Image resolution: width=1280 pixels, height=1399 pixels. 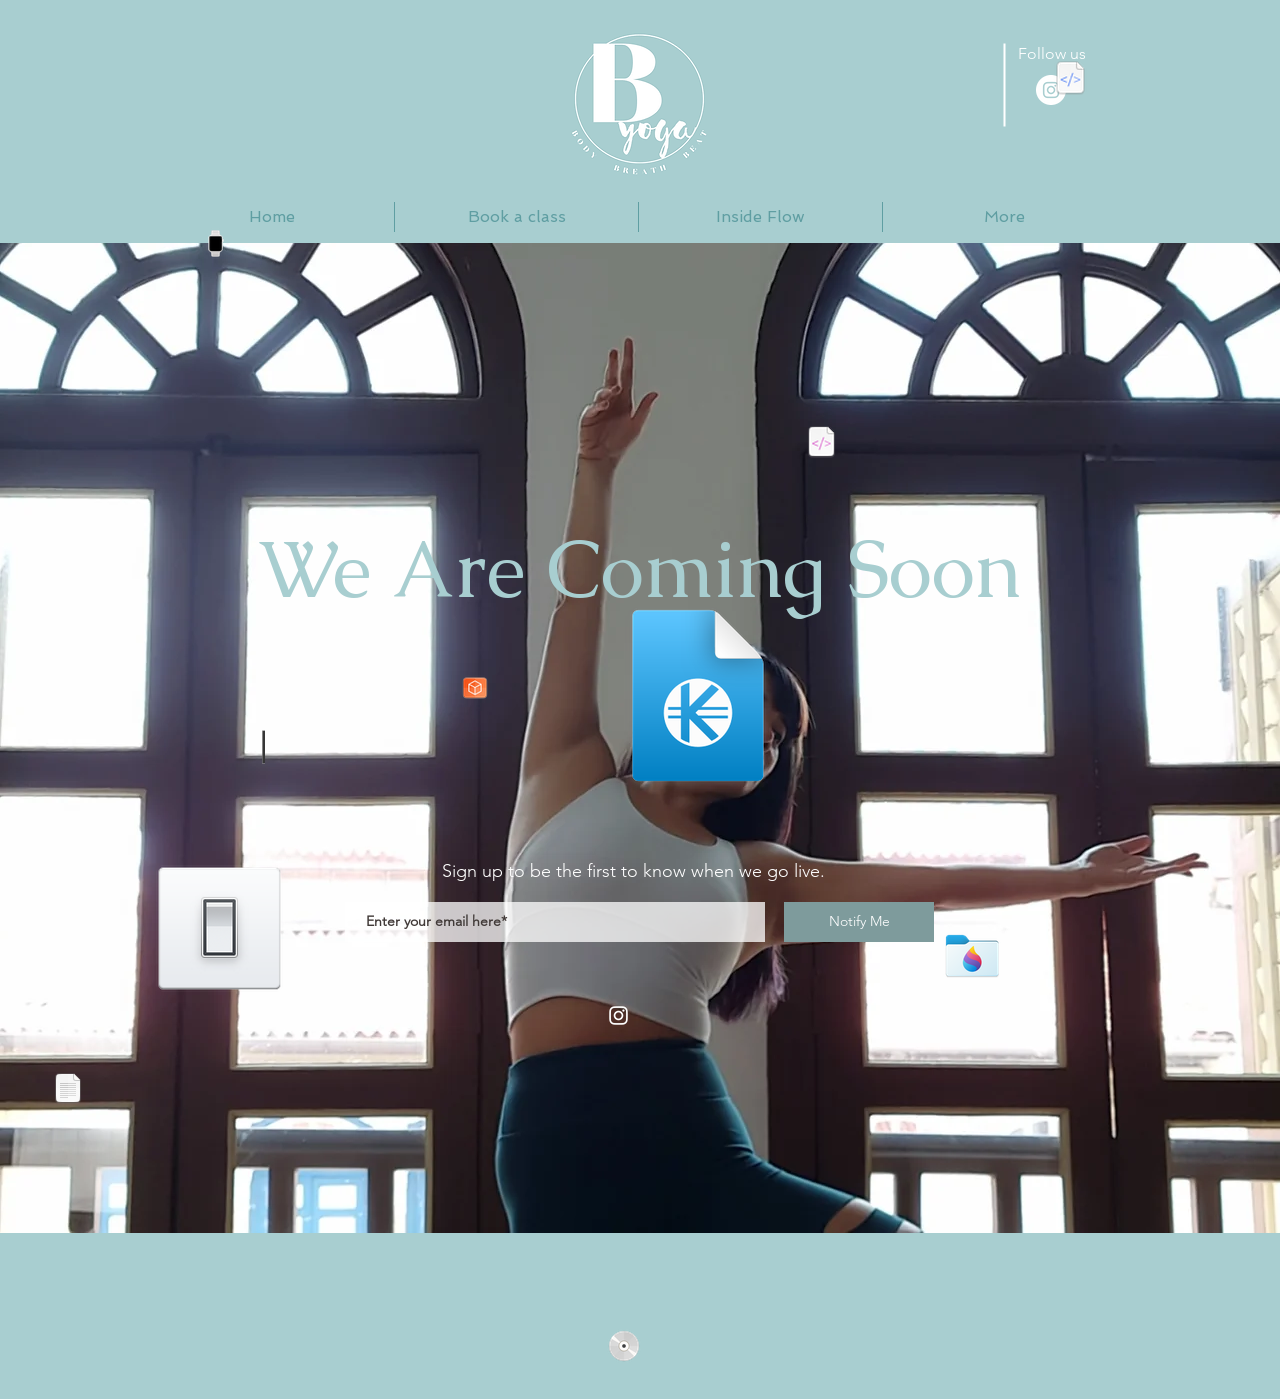 I want to click on open a KMyMoney financial data file, so click(x=698, y=699).